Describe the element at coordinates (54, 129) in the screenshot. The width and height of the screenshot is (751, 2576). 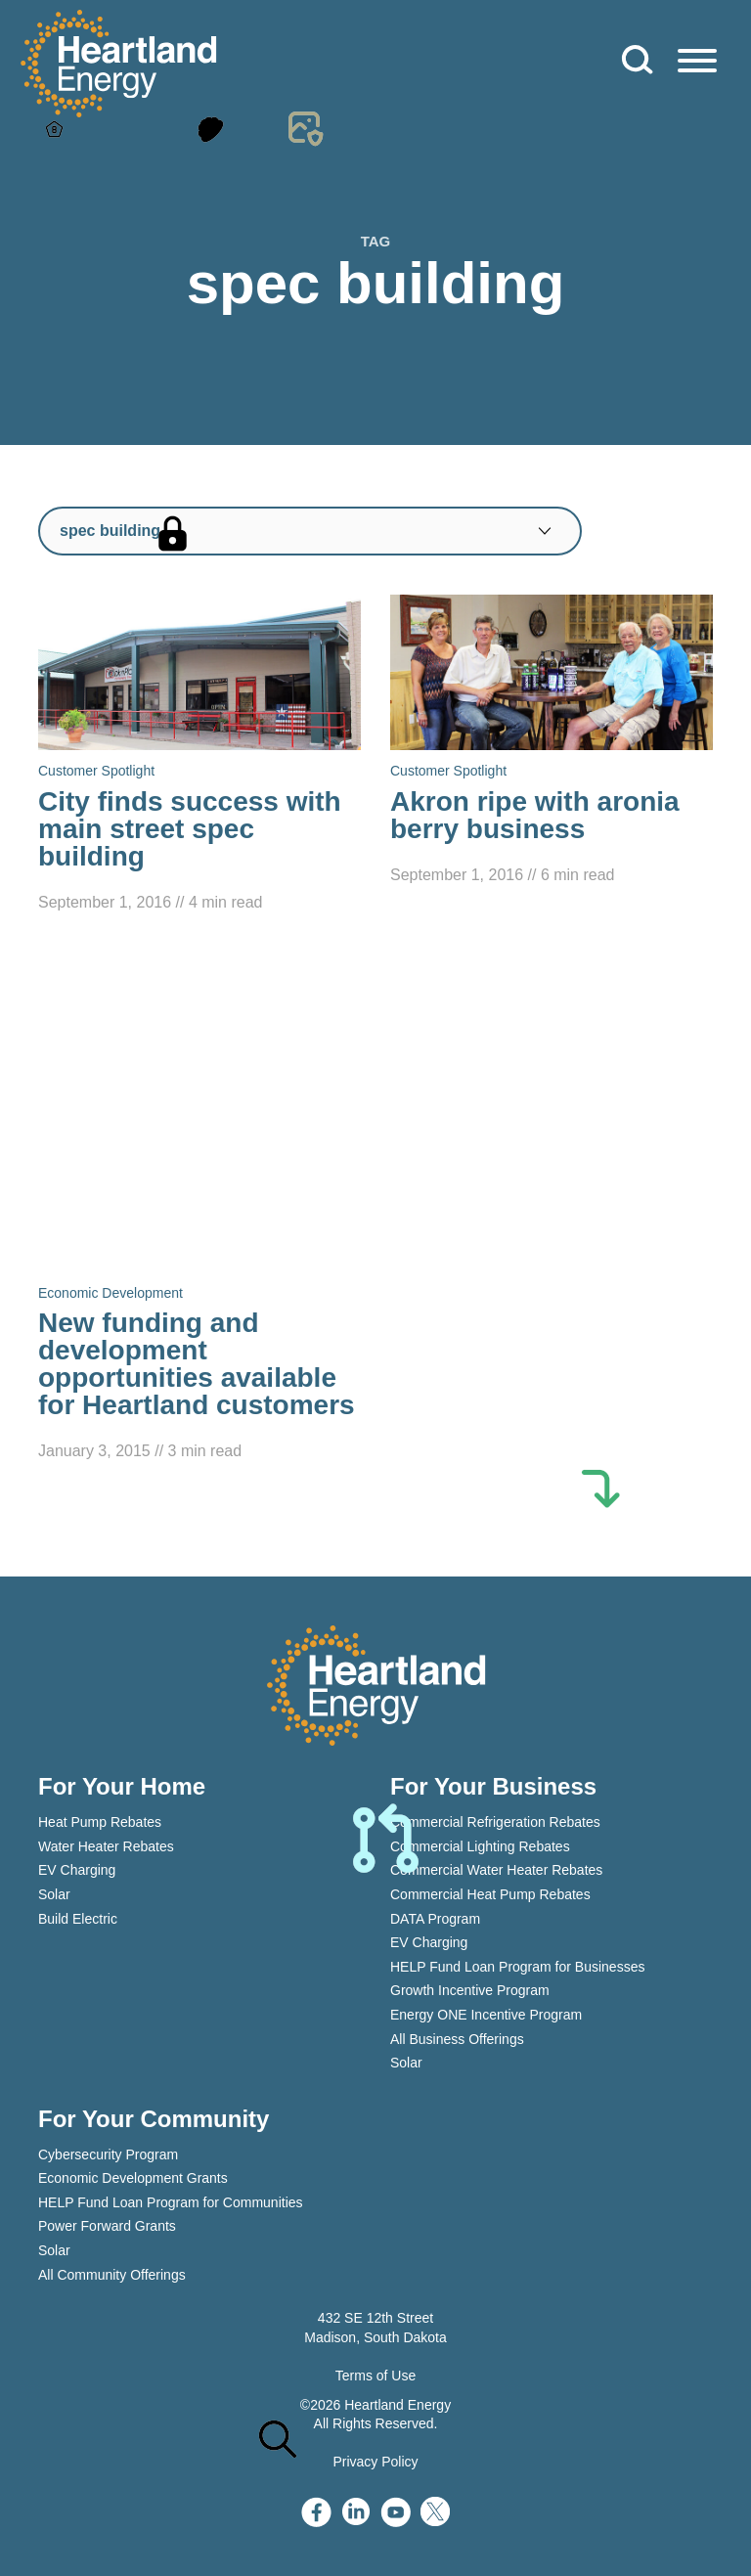
I see `indicates step 8 in a multi-step process` at that location.